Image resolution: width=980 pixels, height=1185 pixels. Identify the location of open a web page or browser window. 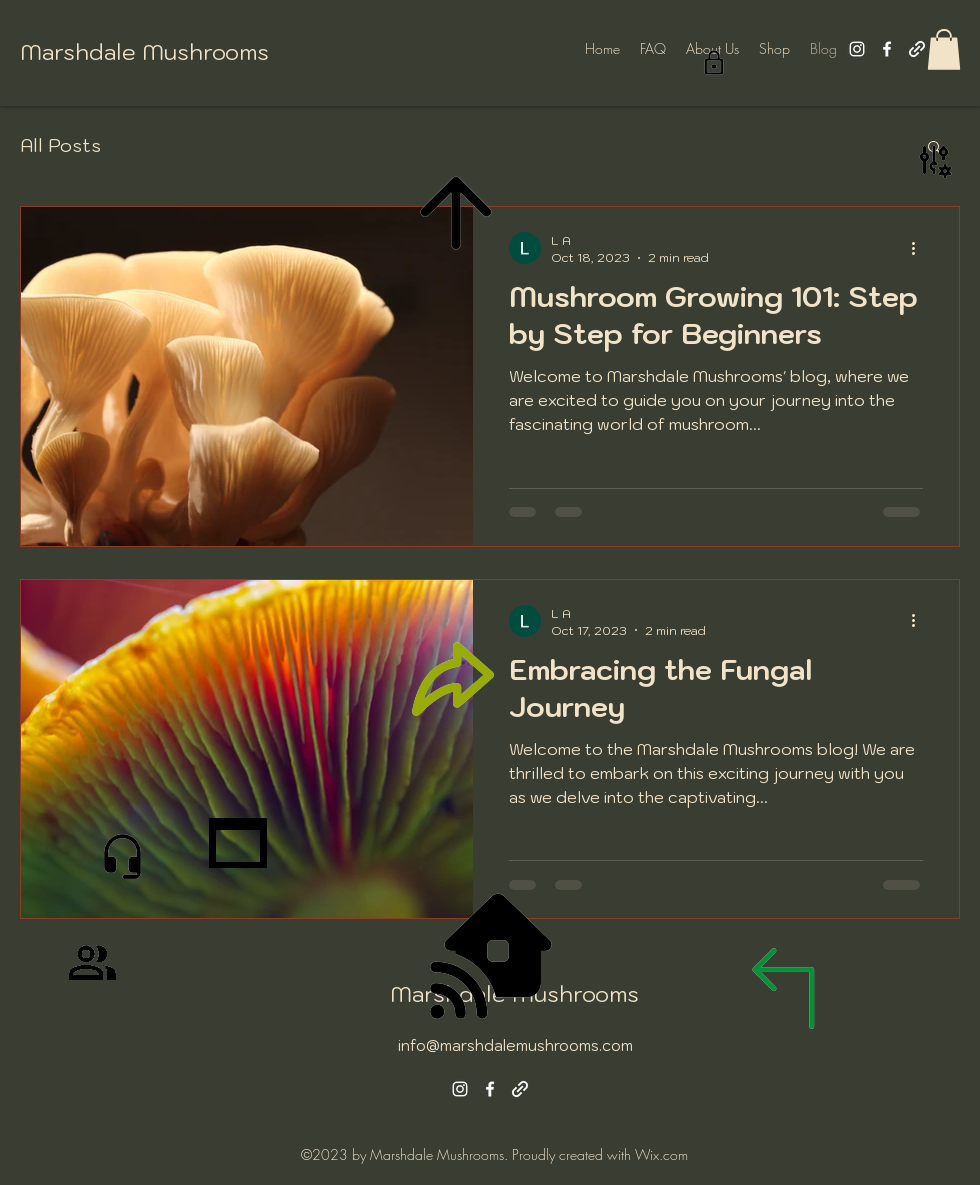
(238, 843).